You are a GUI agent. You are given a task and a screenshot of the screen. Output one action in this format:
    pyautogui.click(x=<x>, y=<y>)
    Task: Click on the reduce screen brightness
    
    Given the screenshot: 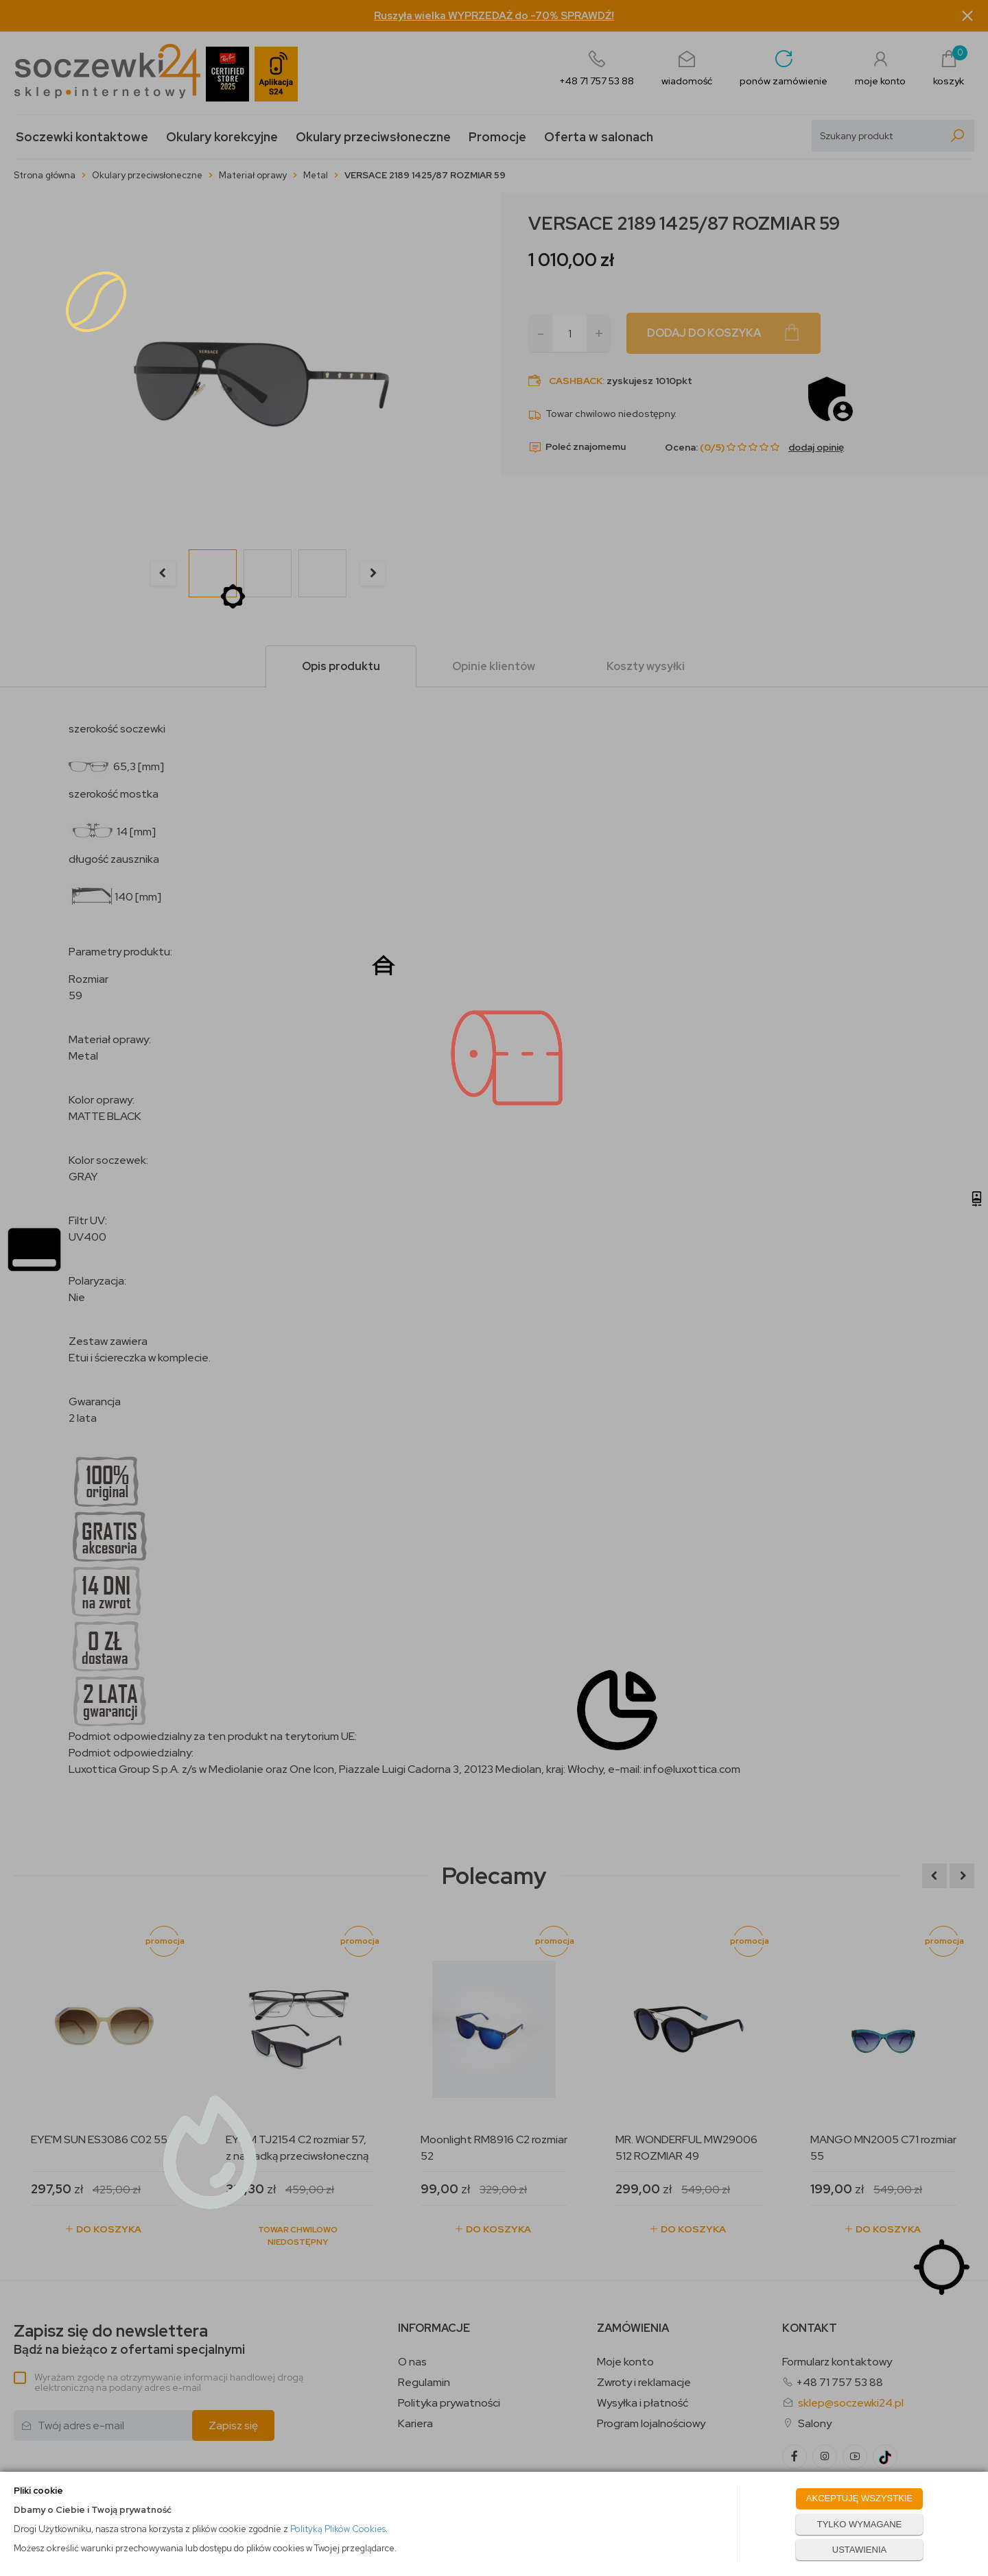 What is the action you would take?
    pyautogui.click(x=233, y=596)
    